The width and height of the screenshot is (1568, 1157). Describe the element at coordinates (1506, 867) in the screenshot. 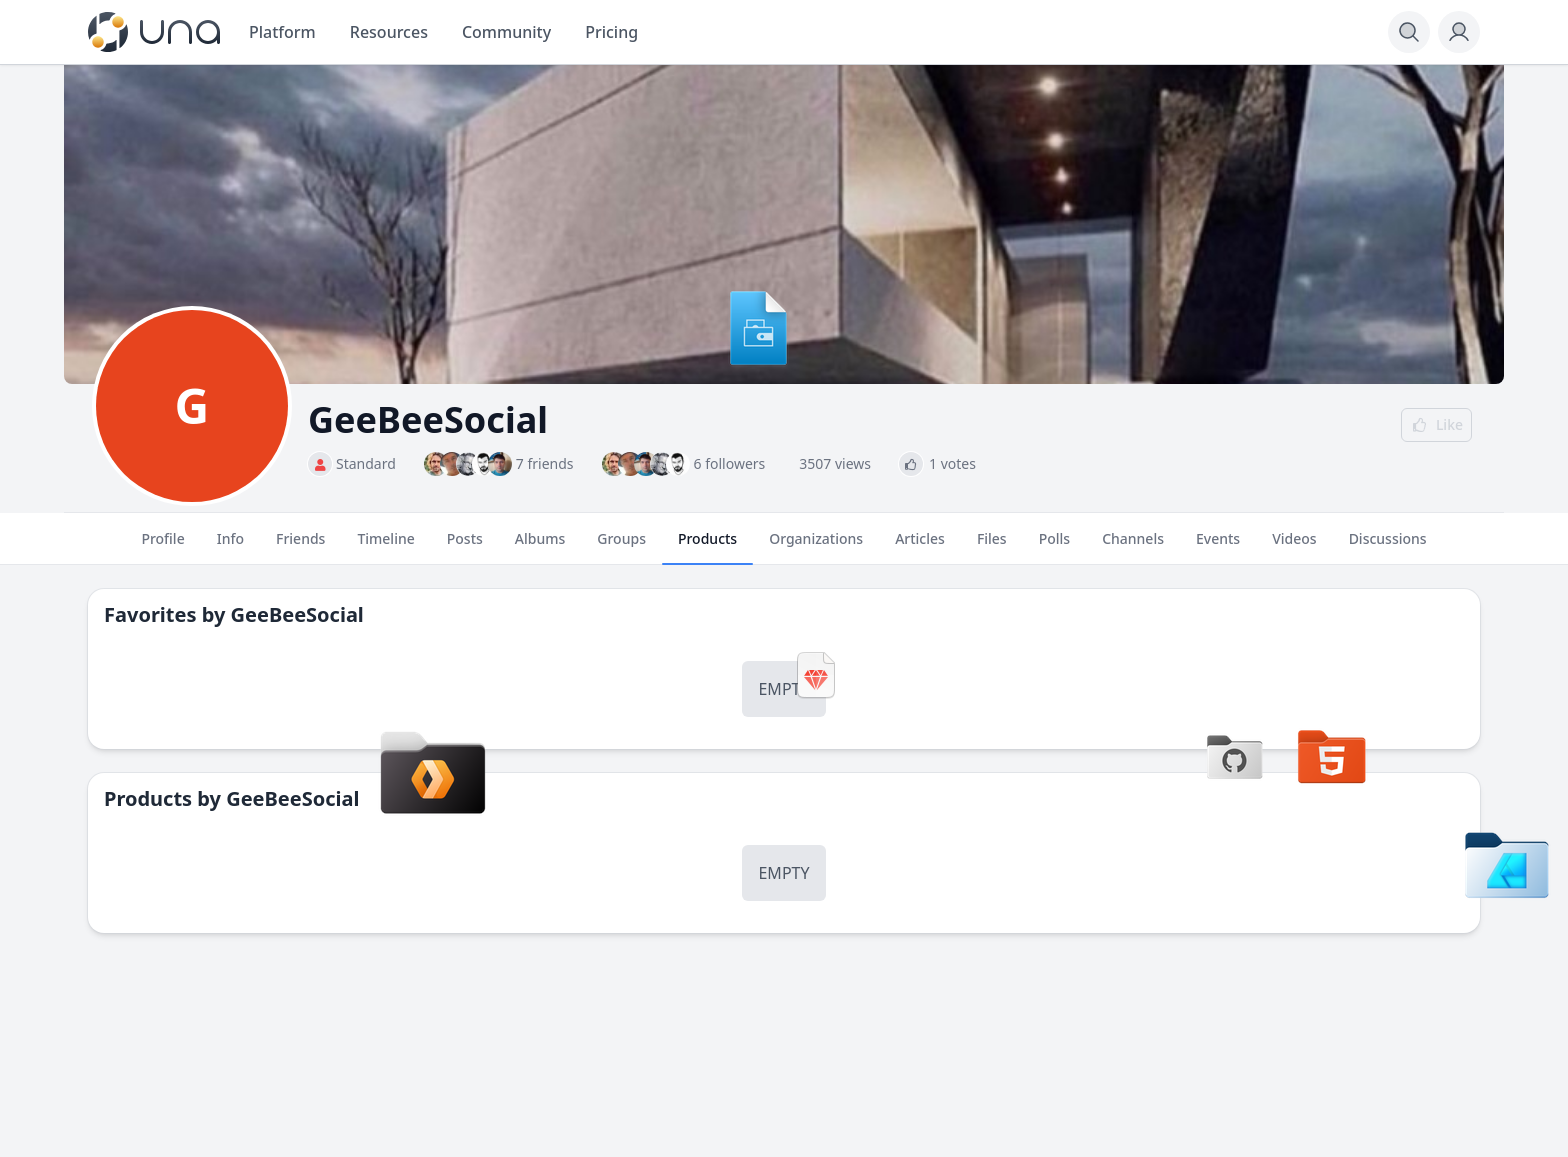

I see `open folder containing Affinity Designer files` at that location.